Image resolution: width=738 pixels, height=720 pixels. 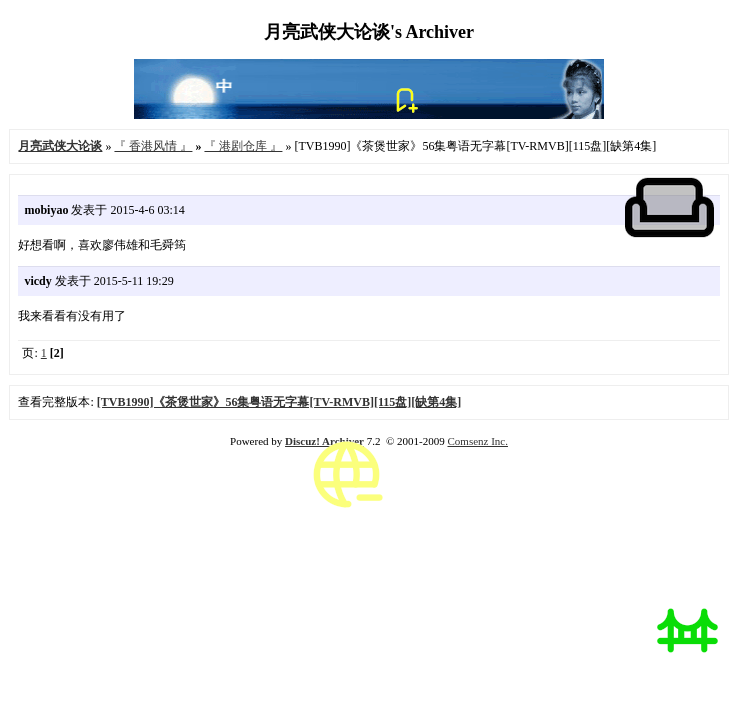 What do you see at coordinates (687, 630) in the screenshot?
I see `view bridge or overpass information` at bounding box center [687, 630].